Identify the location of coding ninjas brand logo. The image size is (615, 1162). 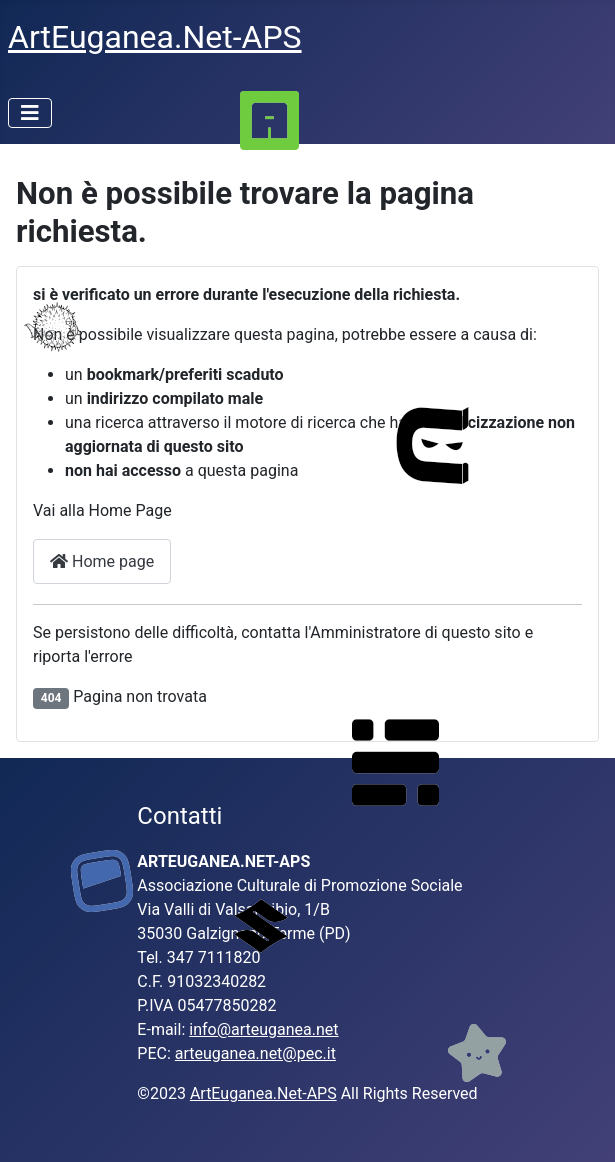
(432, 445).